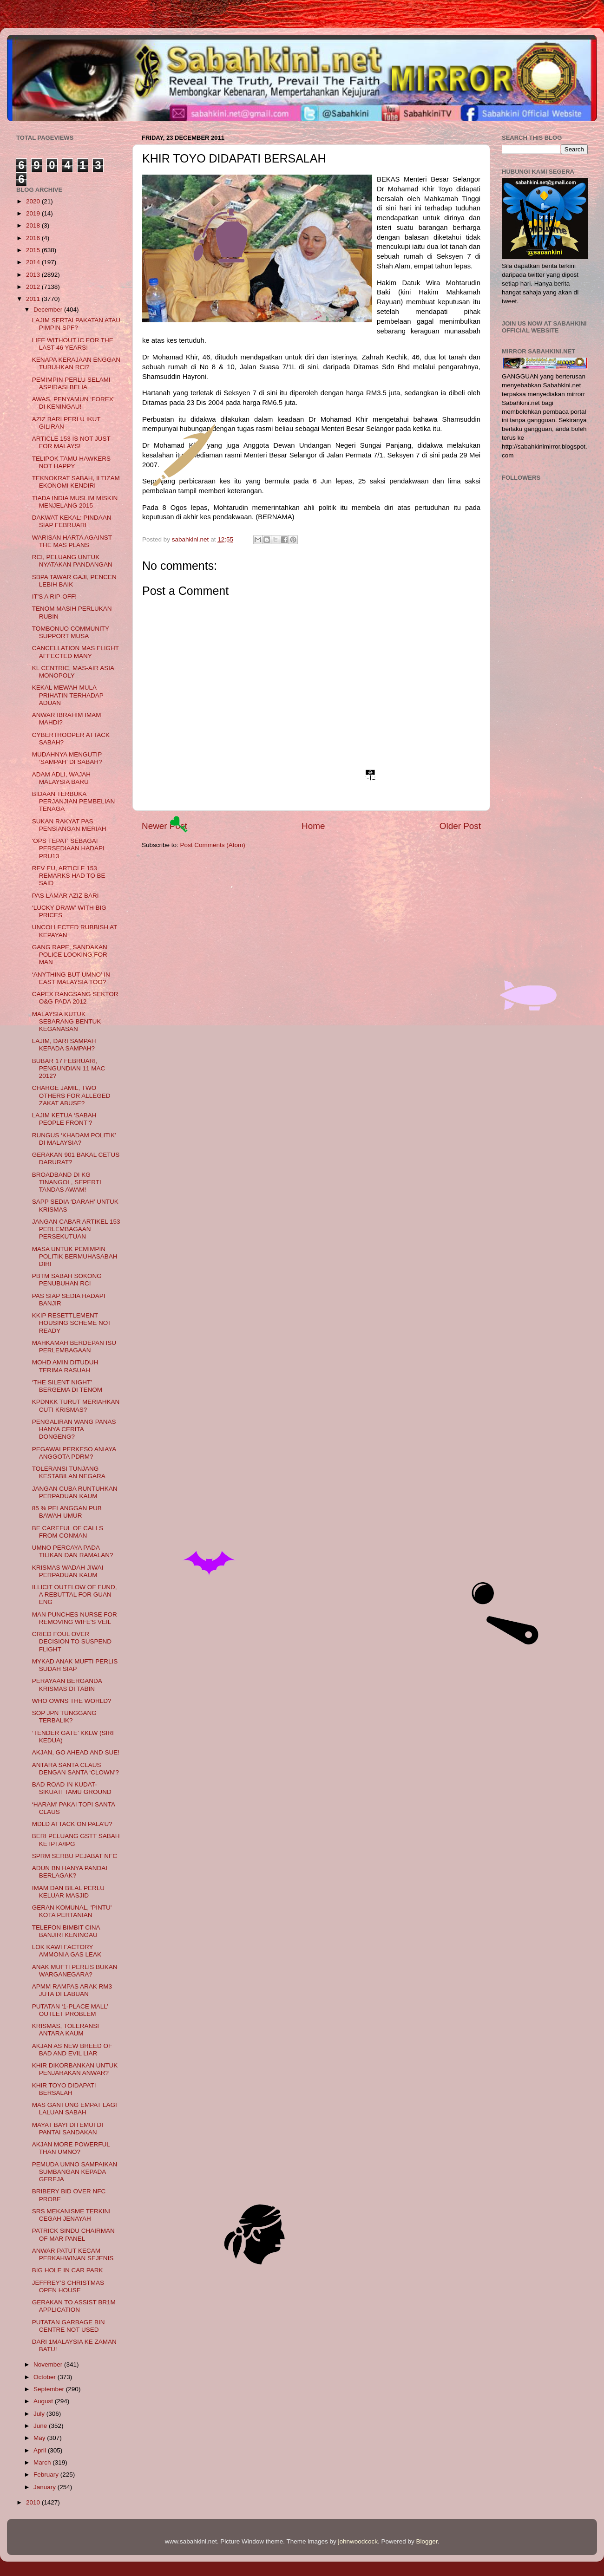 The image size is (604, 2576). What do you see at coordinates (505, 1613) in the screenshot?
I see `play pinball game` at bounding box center [505, 1613].